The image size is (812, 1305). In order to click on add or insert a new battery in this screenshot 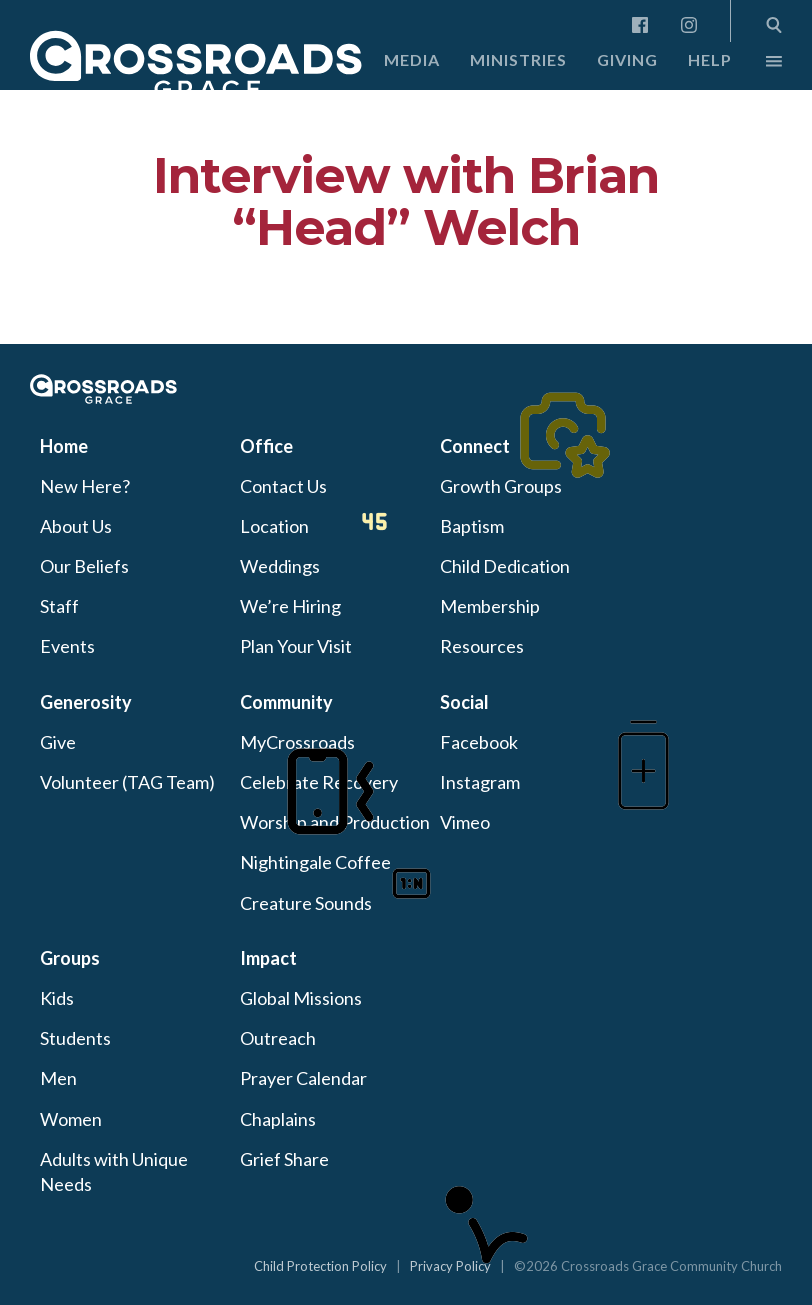, I will do `click(643, 766)`.